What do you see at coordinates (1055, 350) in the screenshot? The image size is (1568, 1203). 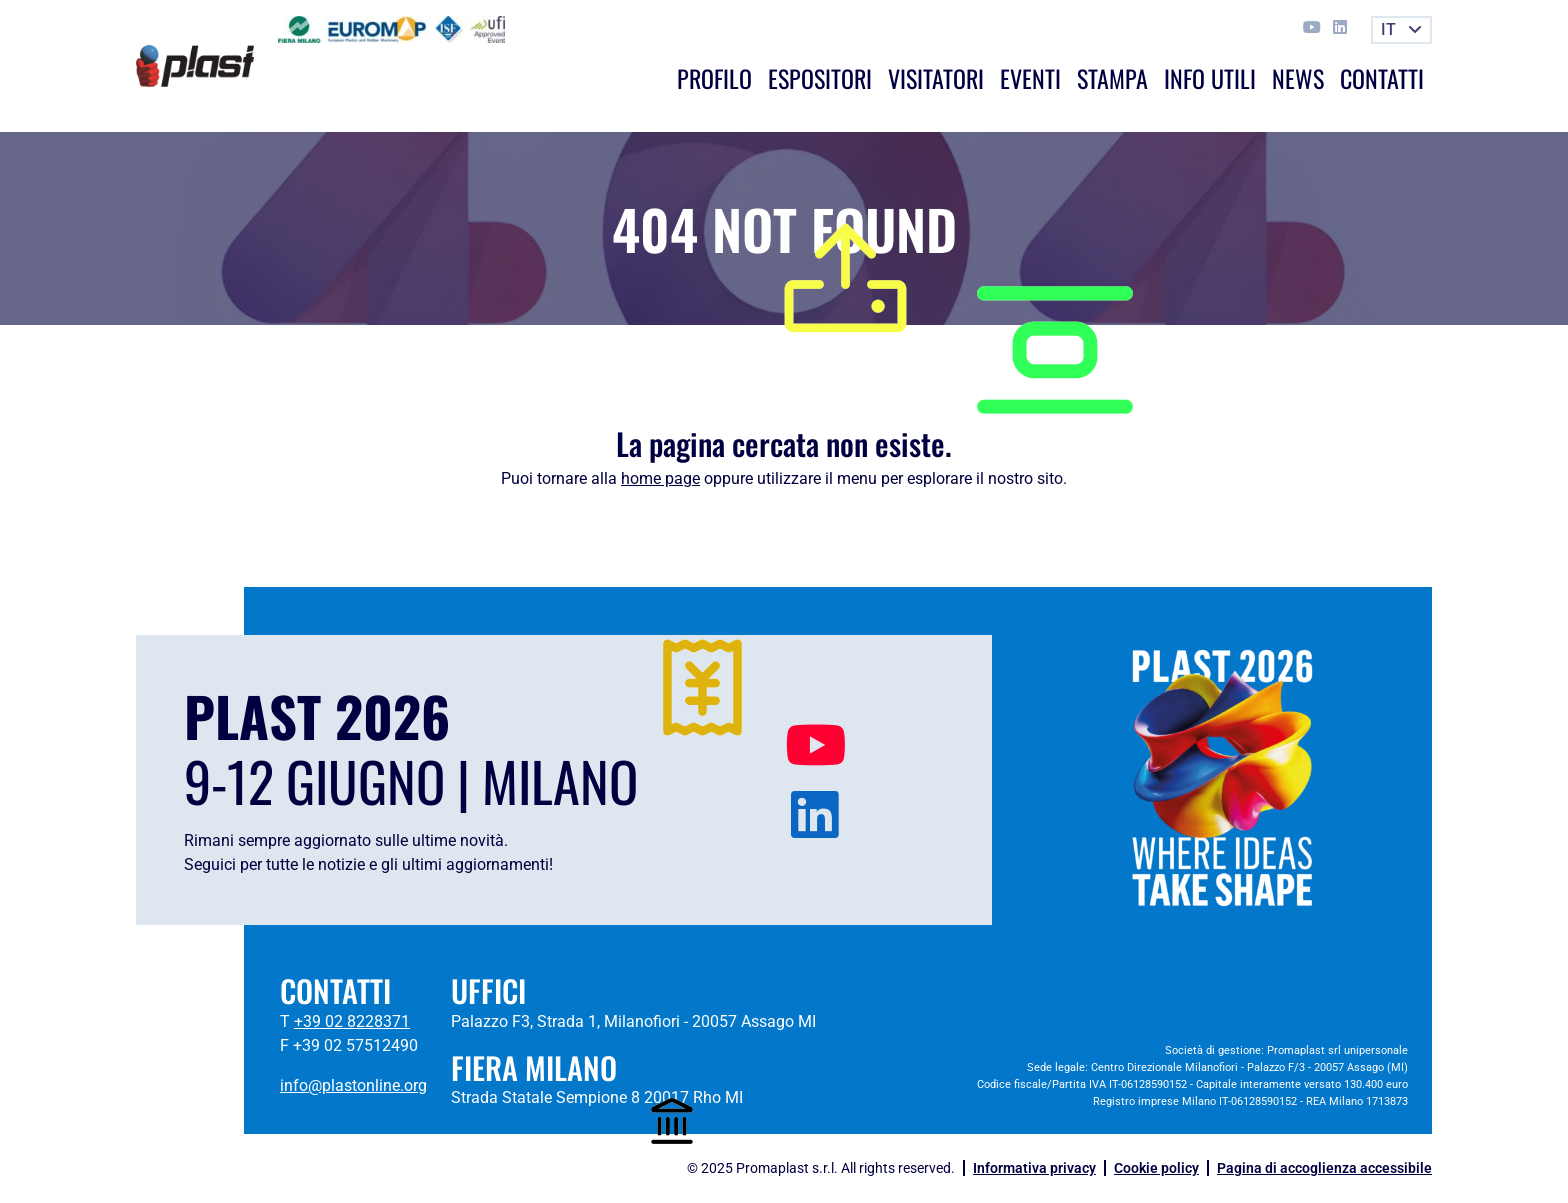 I see `distribute vertical space evenly around selected elements` at bounding box center [1055, 350].